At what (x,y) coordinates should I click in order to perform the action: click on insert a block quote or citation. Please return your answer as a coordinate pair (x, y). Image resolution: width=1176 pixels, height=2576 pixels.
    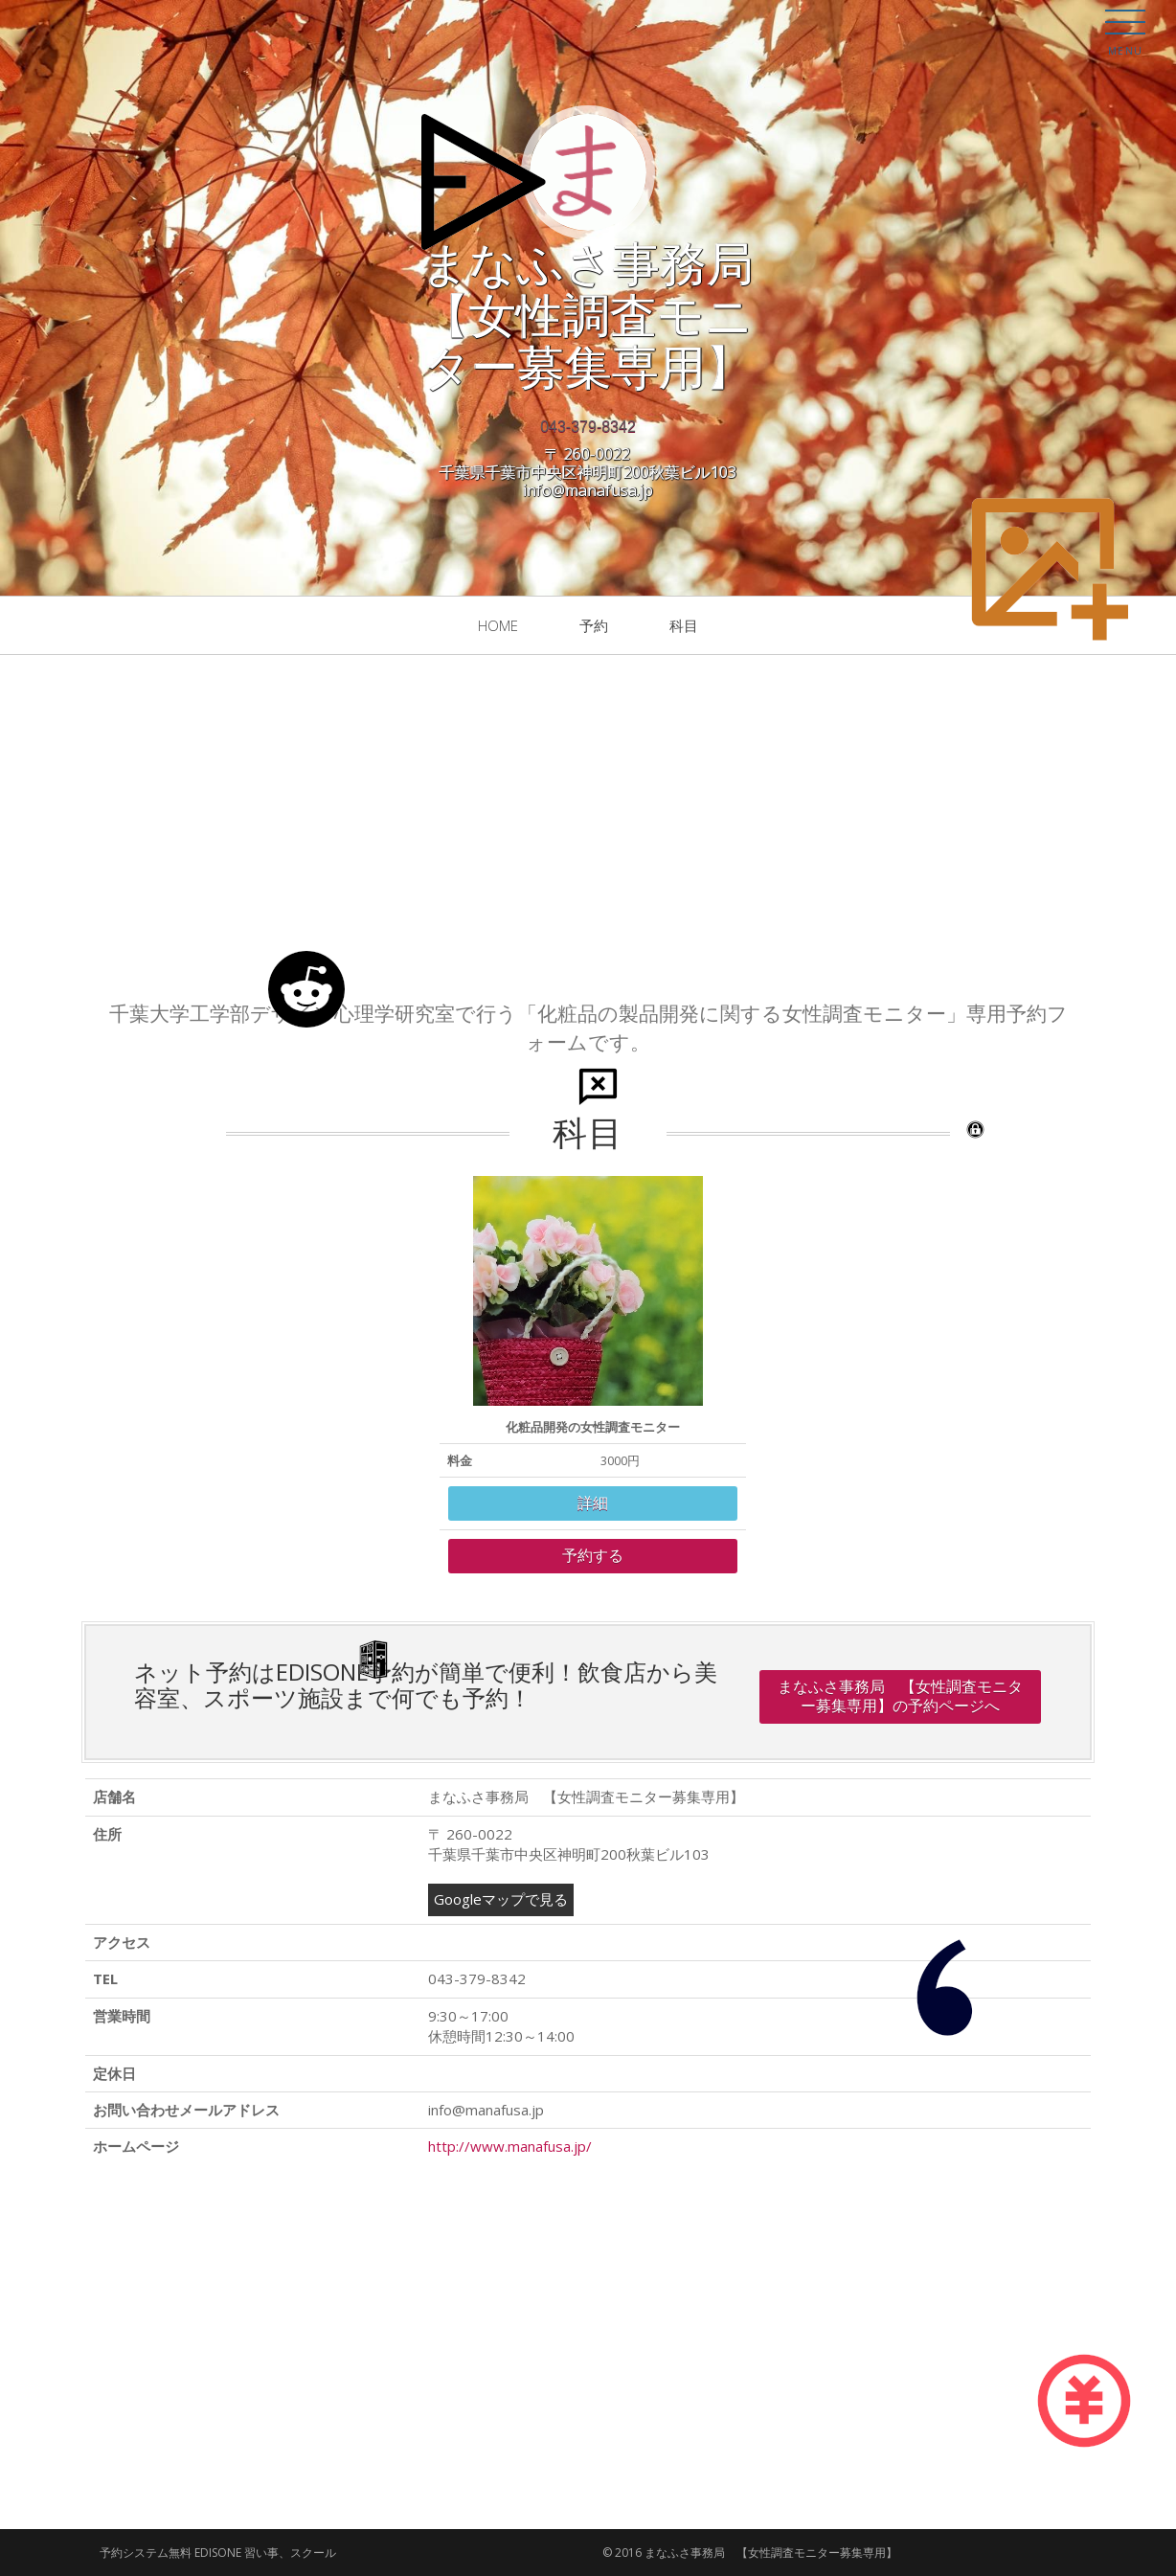
    Looking at the image, I should click on (945, 1990).